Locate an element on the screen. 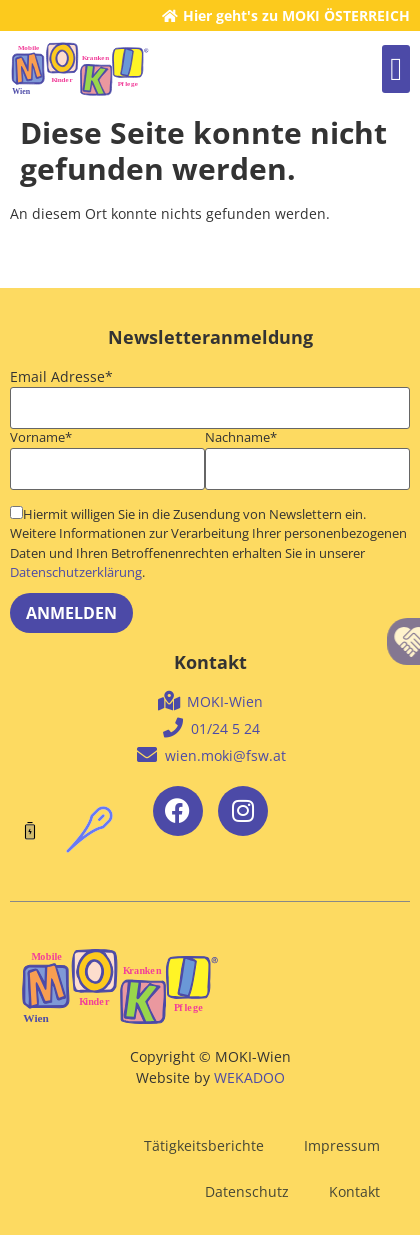 Image resolution: width=420 pixels, height=1235 pixels. sewing or crafting tools is located at coordinates (89, 829).